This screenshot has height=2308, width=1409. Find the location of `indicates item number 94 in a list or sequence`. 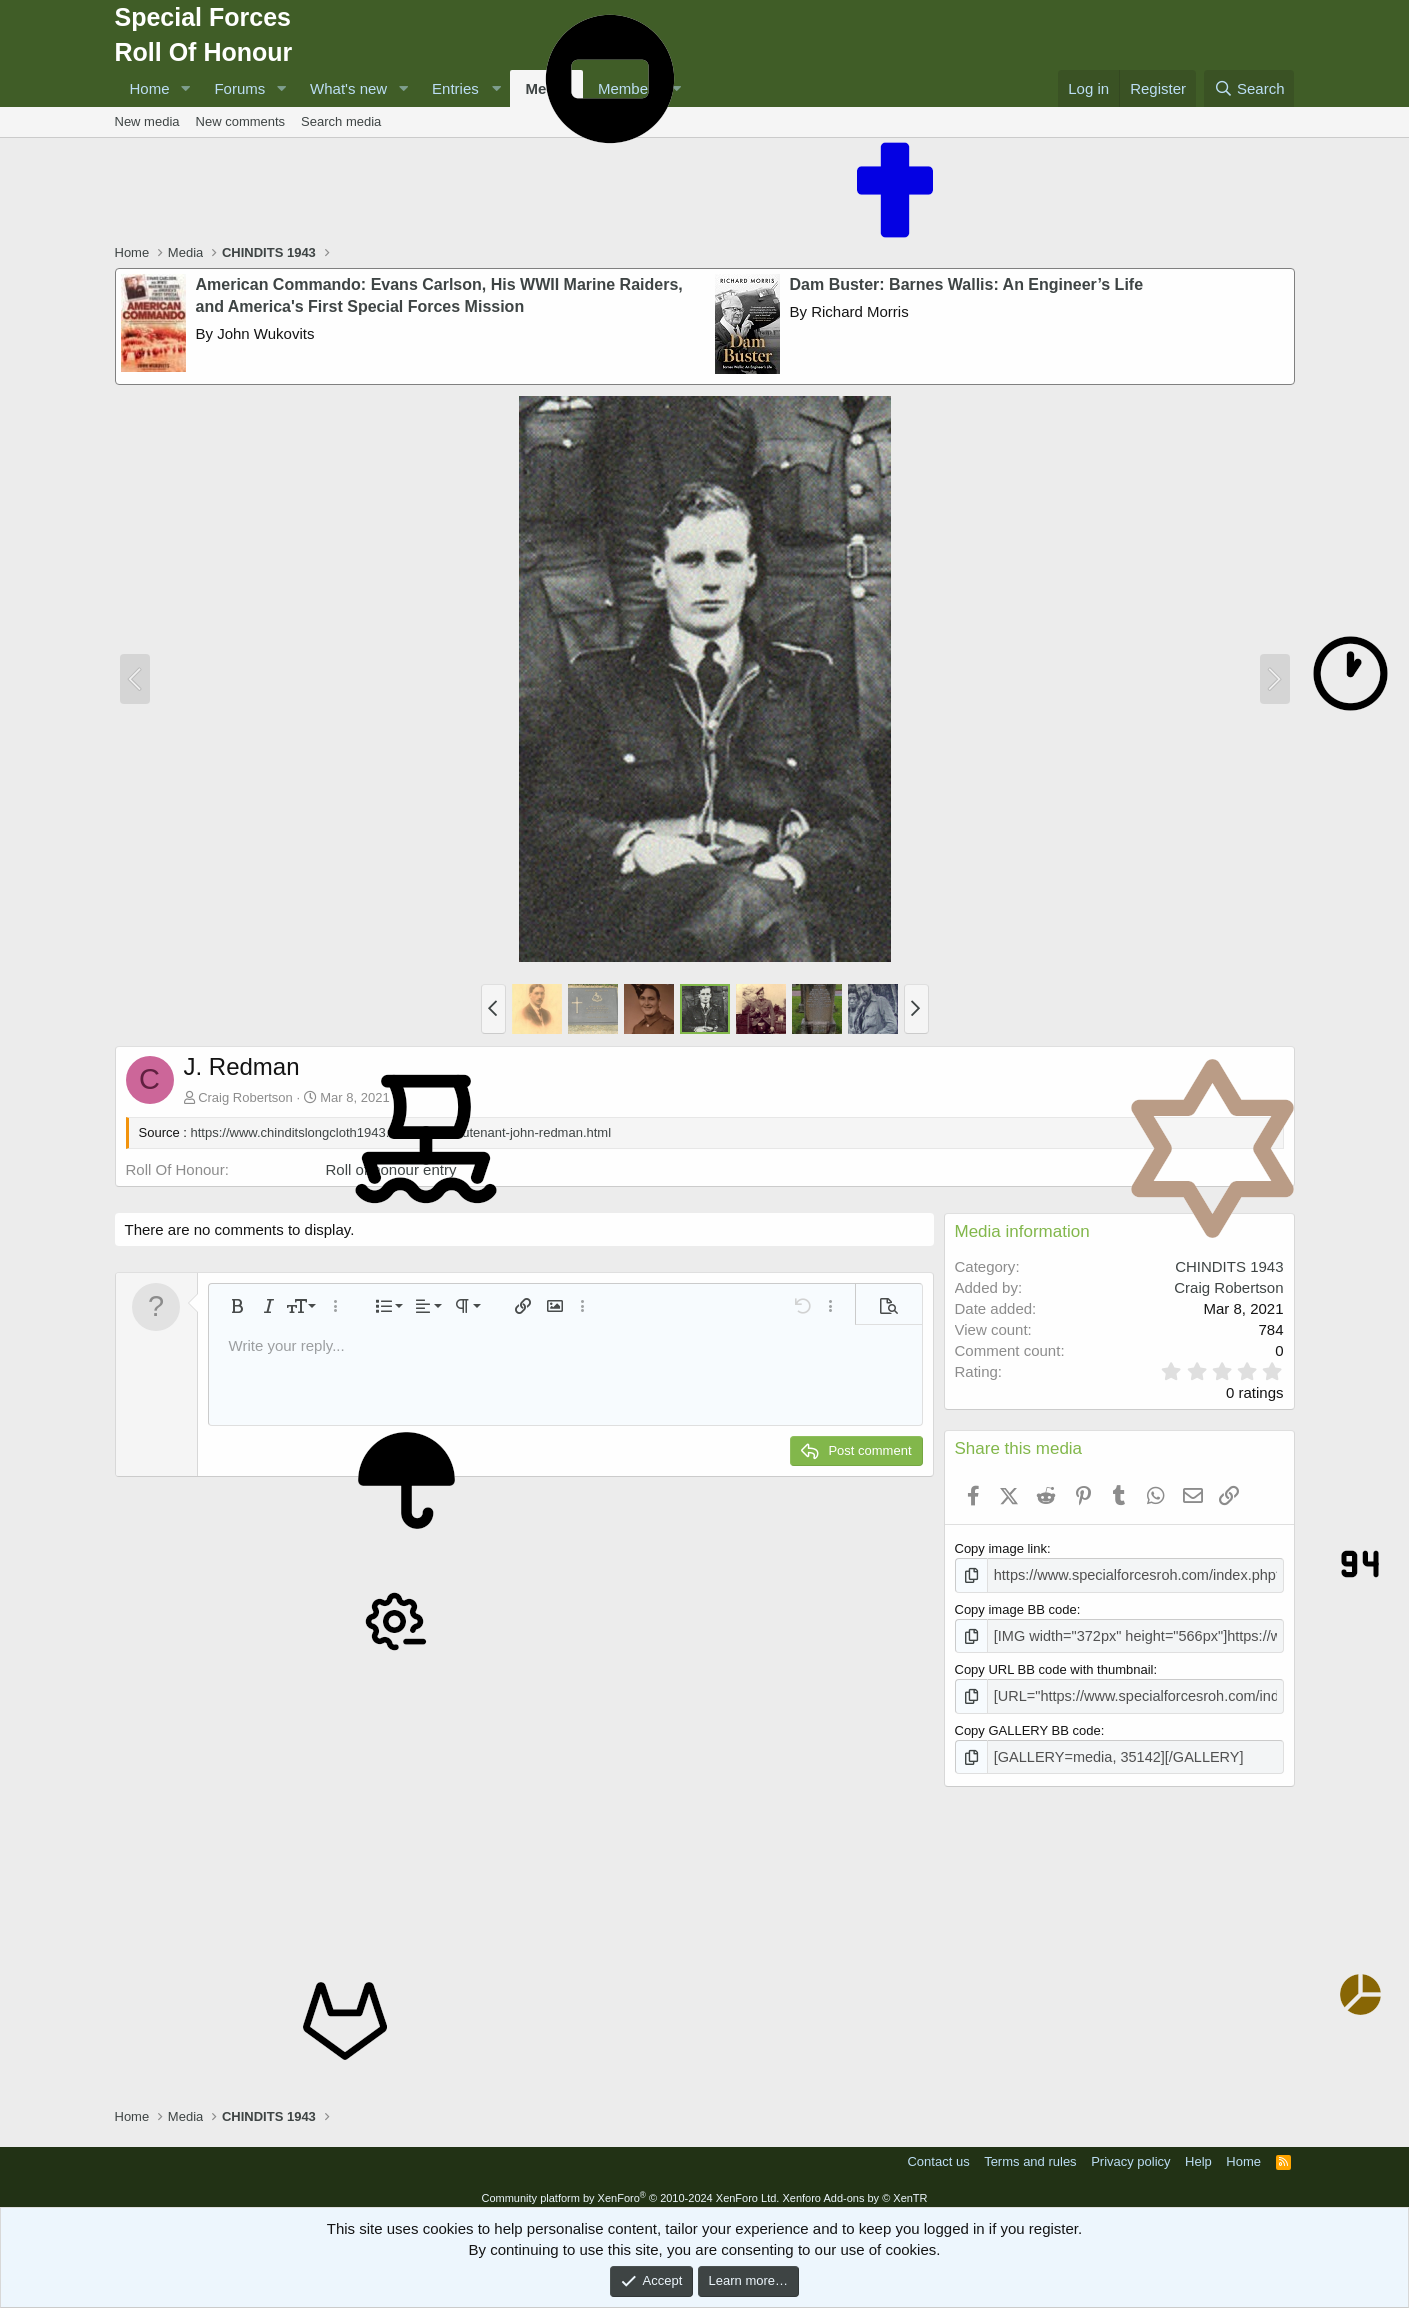

indicates item number 94 in a list or sequence is located at coordinates (1360, 1564).